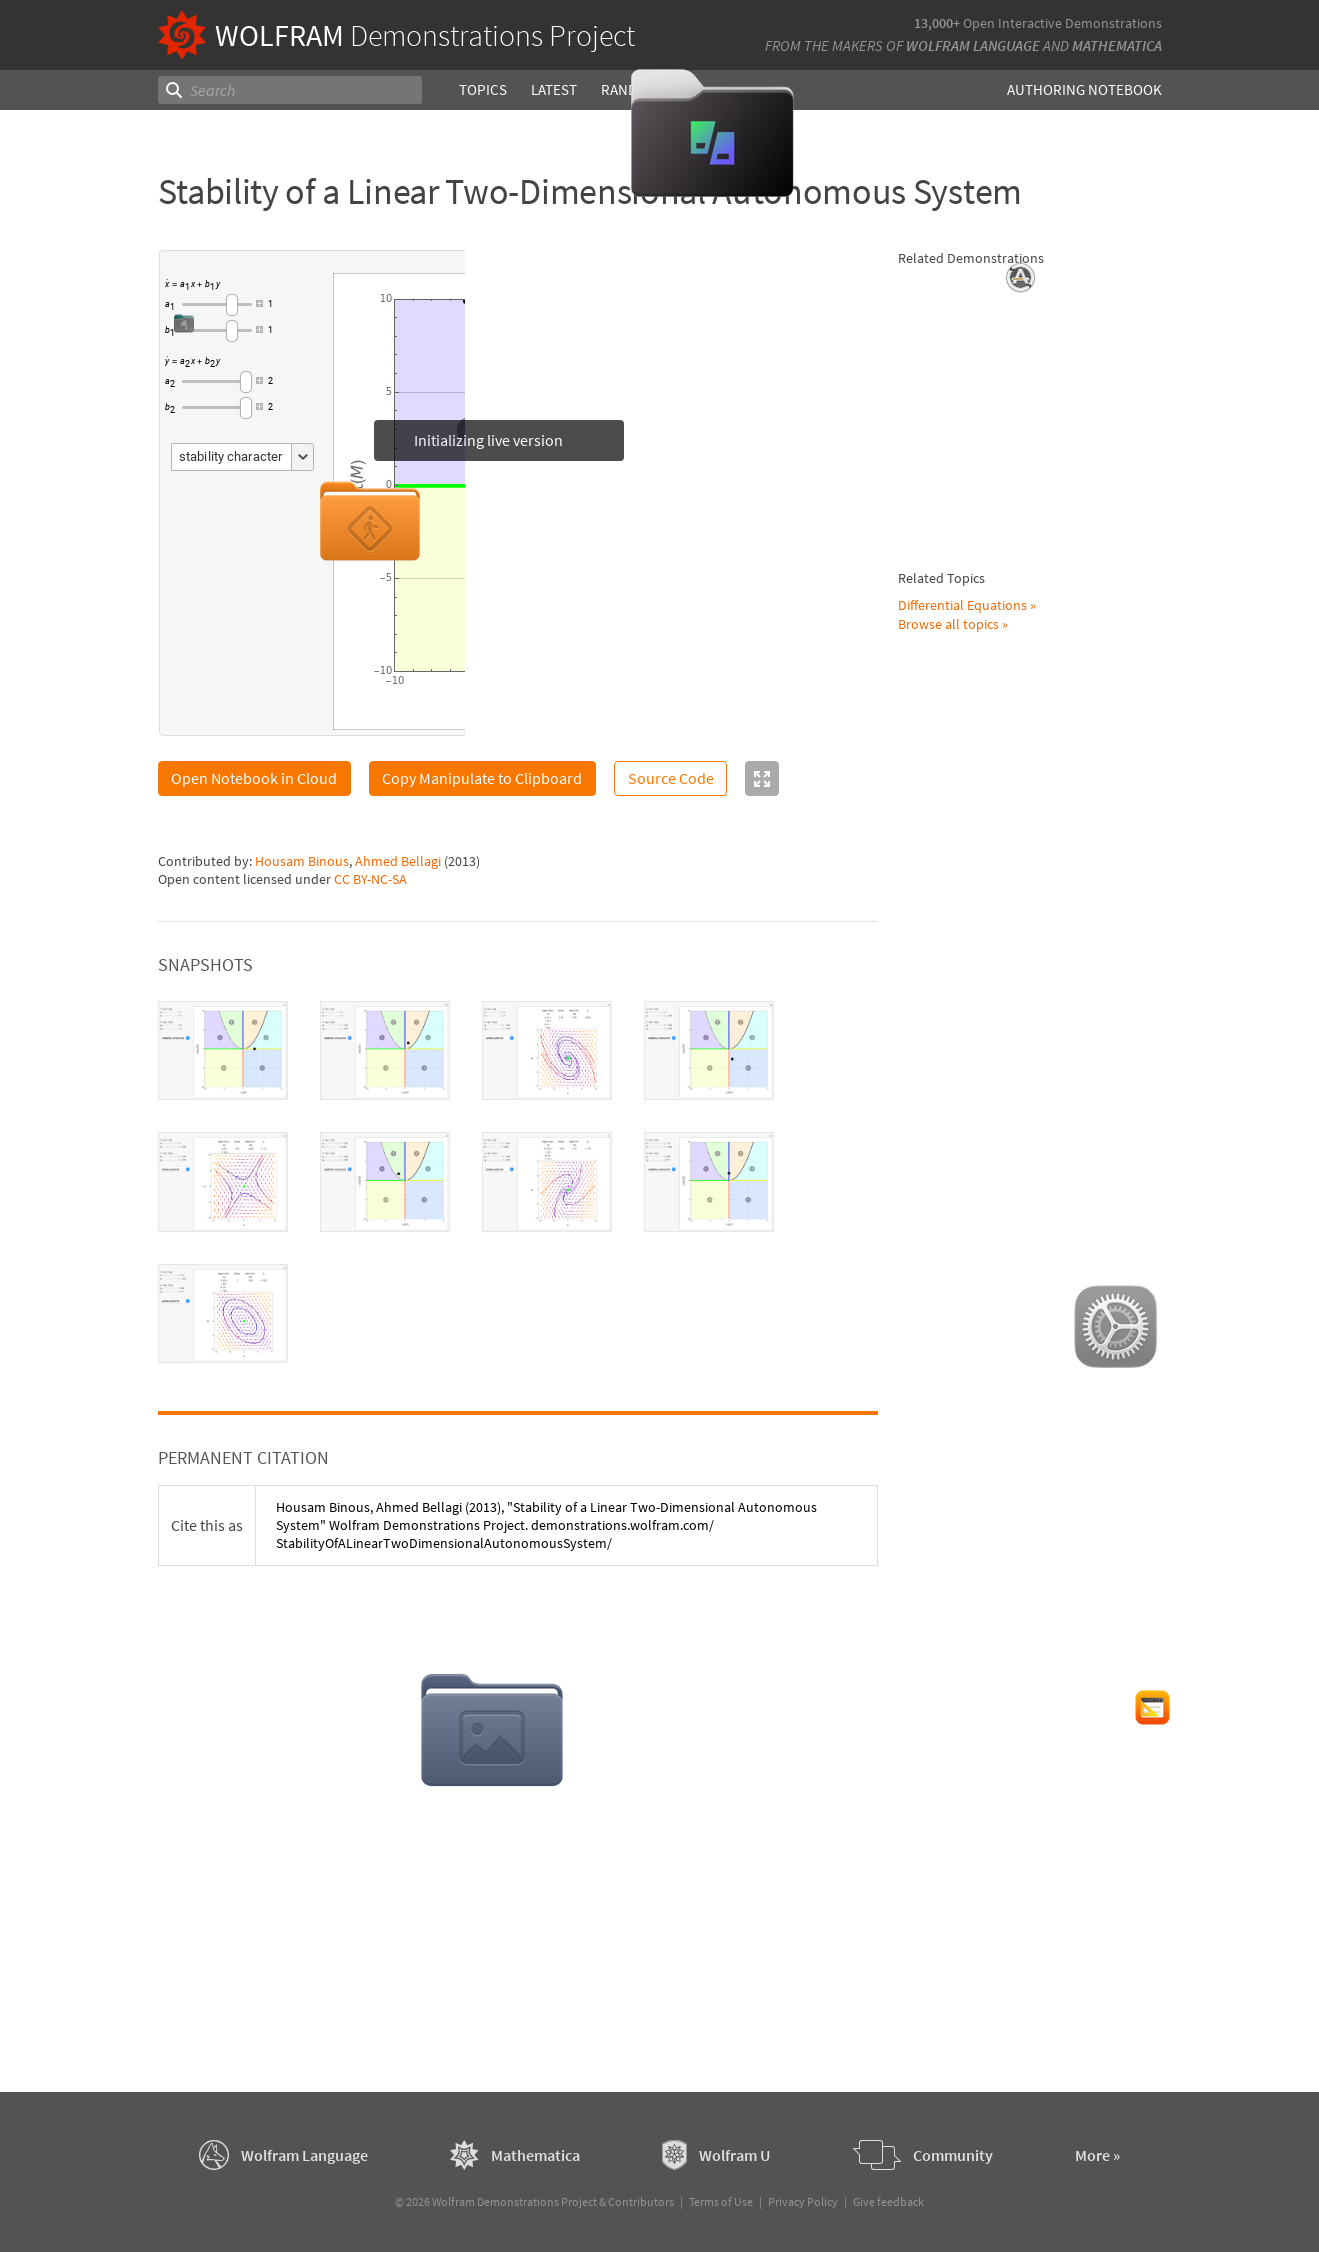 The width and height of the screenshot is (1319, 2252). What do you see at coordinates (370, 521) in the screenshot?
I see `open public or shared folder` at bounding box center [370, 521].